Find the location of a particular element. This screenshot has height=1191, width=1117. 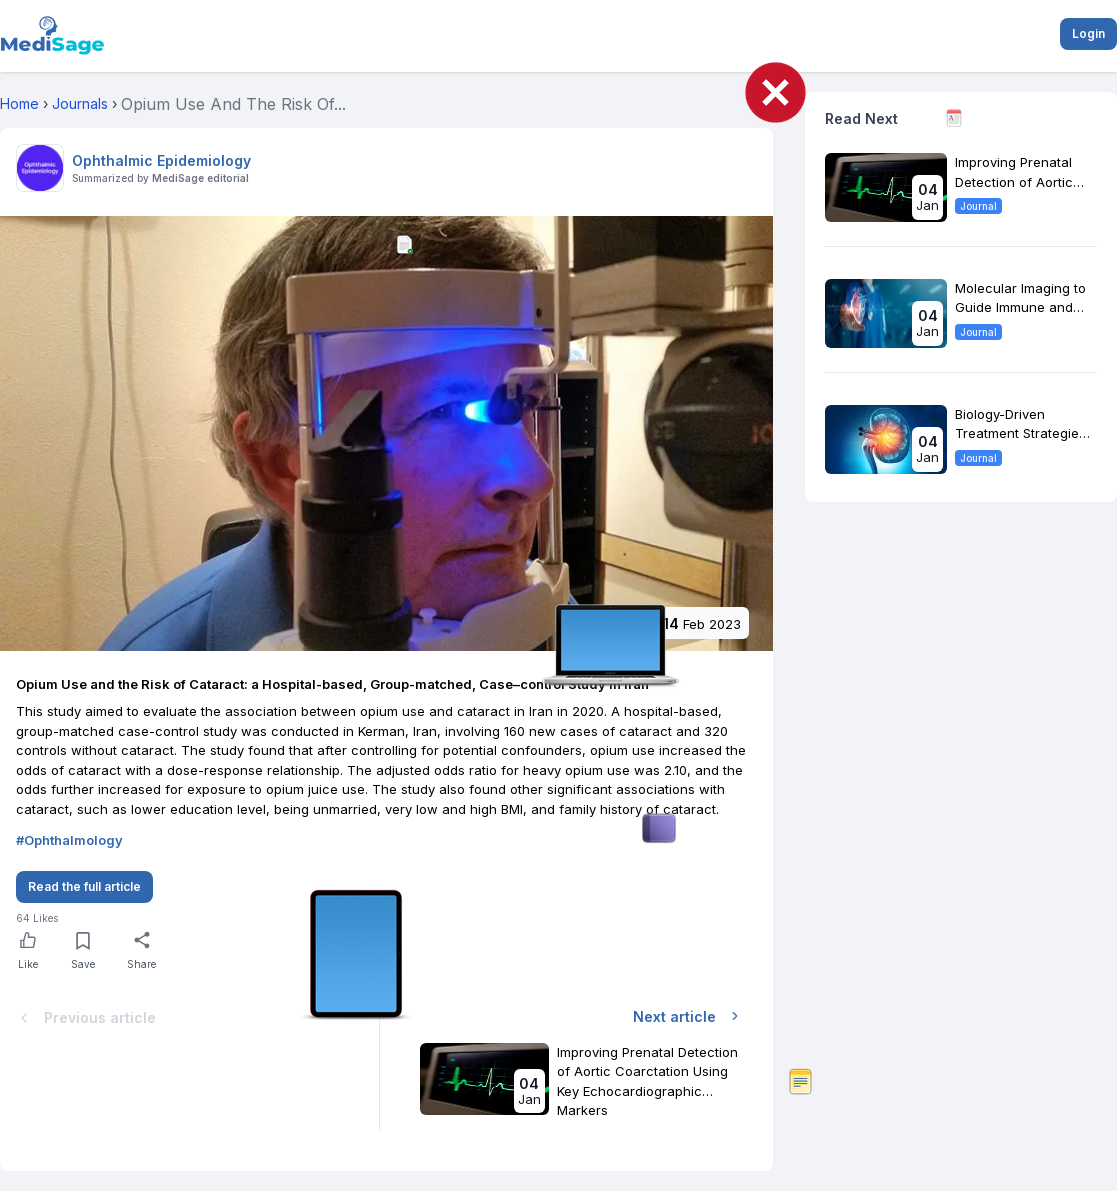

represents this macbook pro in system settings is located at coordinates (610, 643).